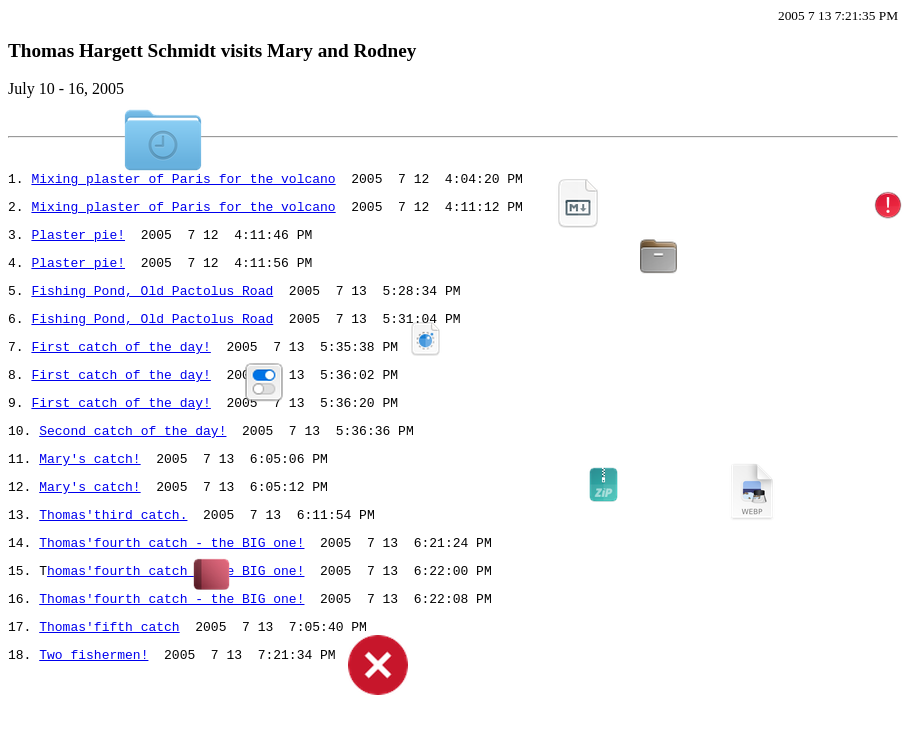 The width and height of the screenshot is (906, 736). Describe the element at coordinates (578, 203) in the screenshot. I see `a markdown text file` at that location.